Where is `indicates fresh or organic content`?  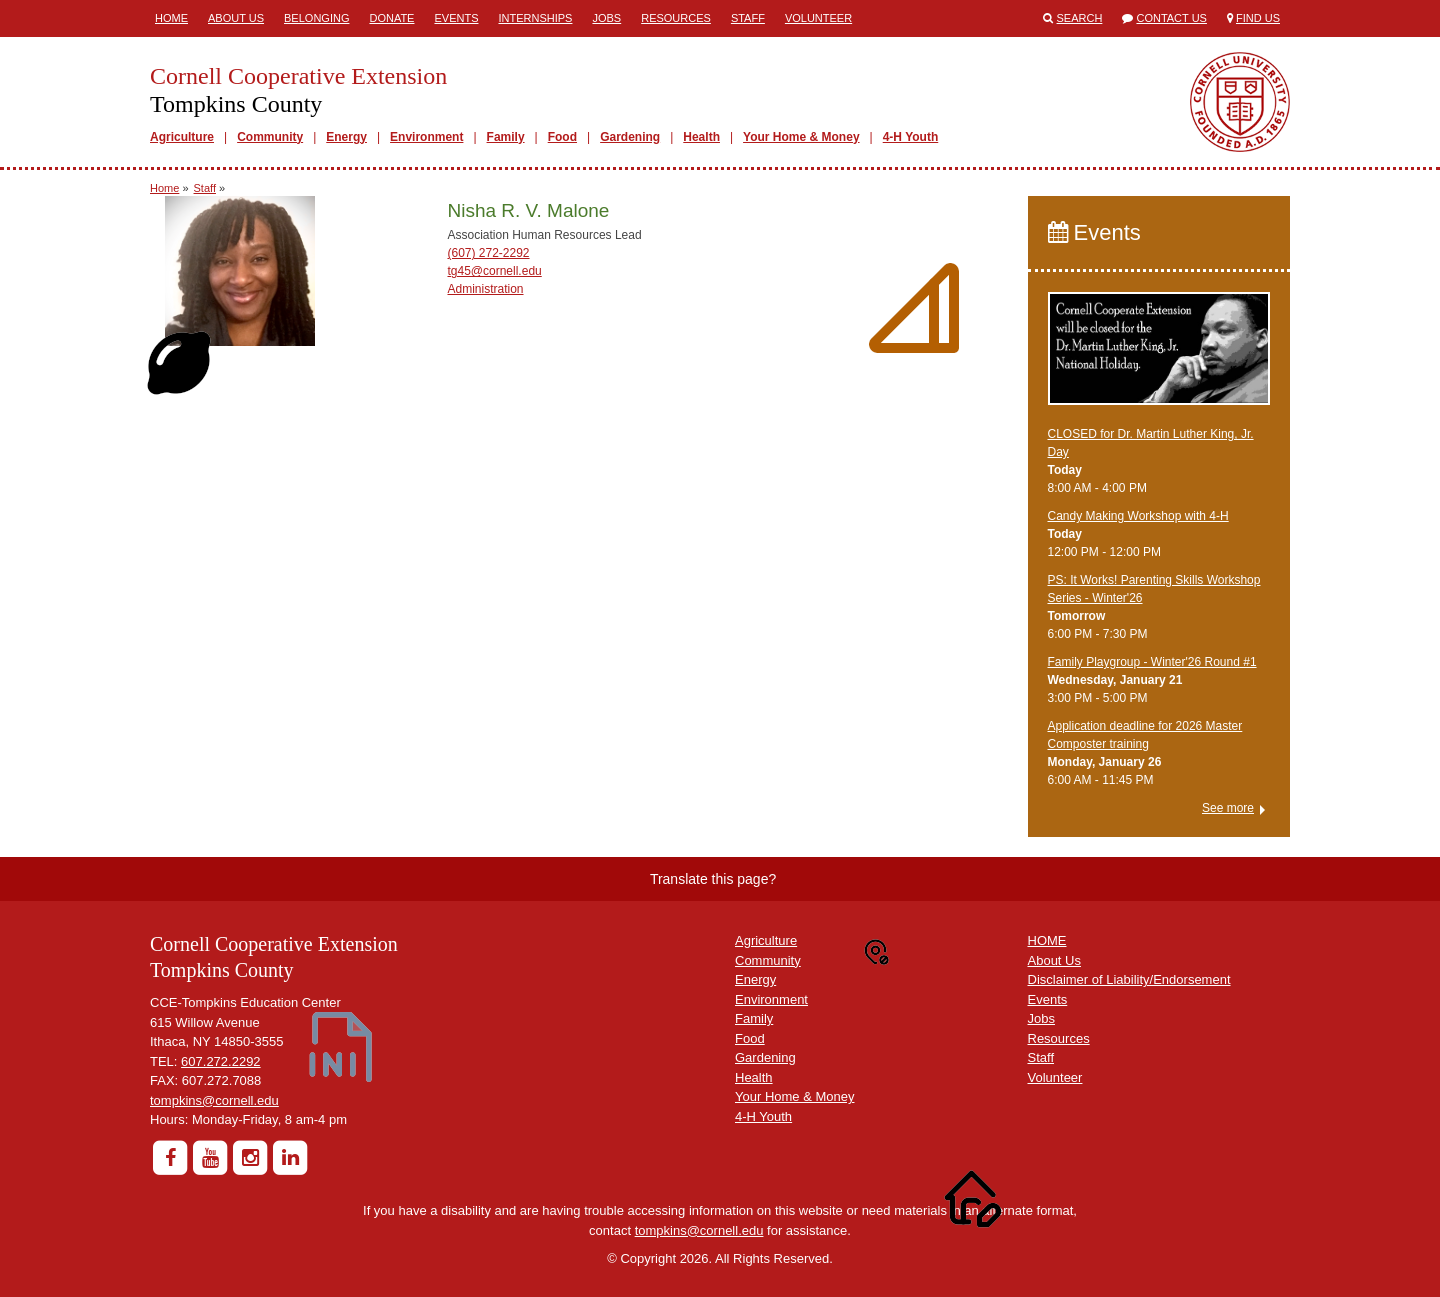
indicates fresh or organic content is located at coordinates (179, 363).